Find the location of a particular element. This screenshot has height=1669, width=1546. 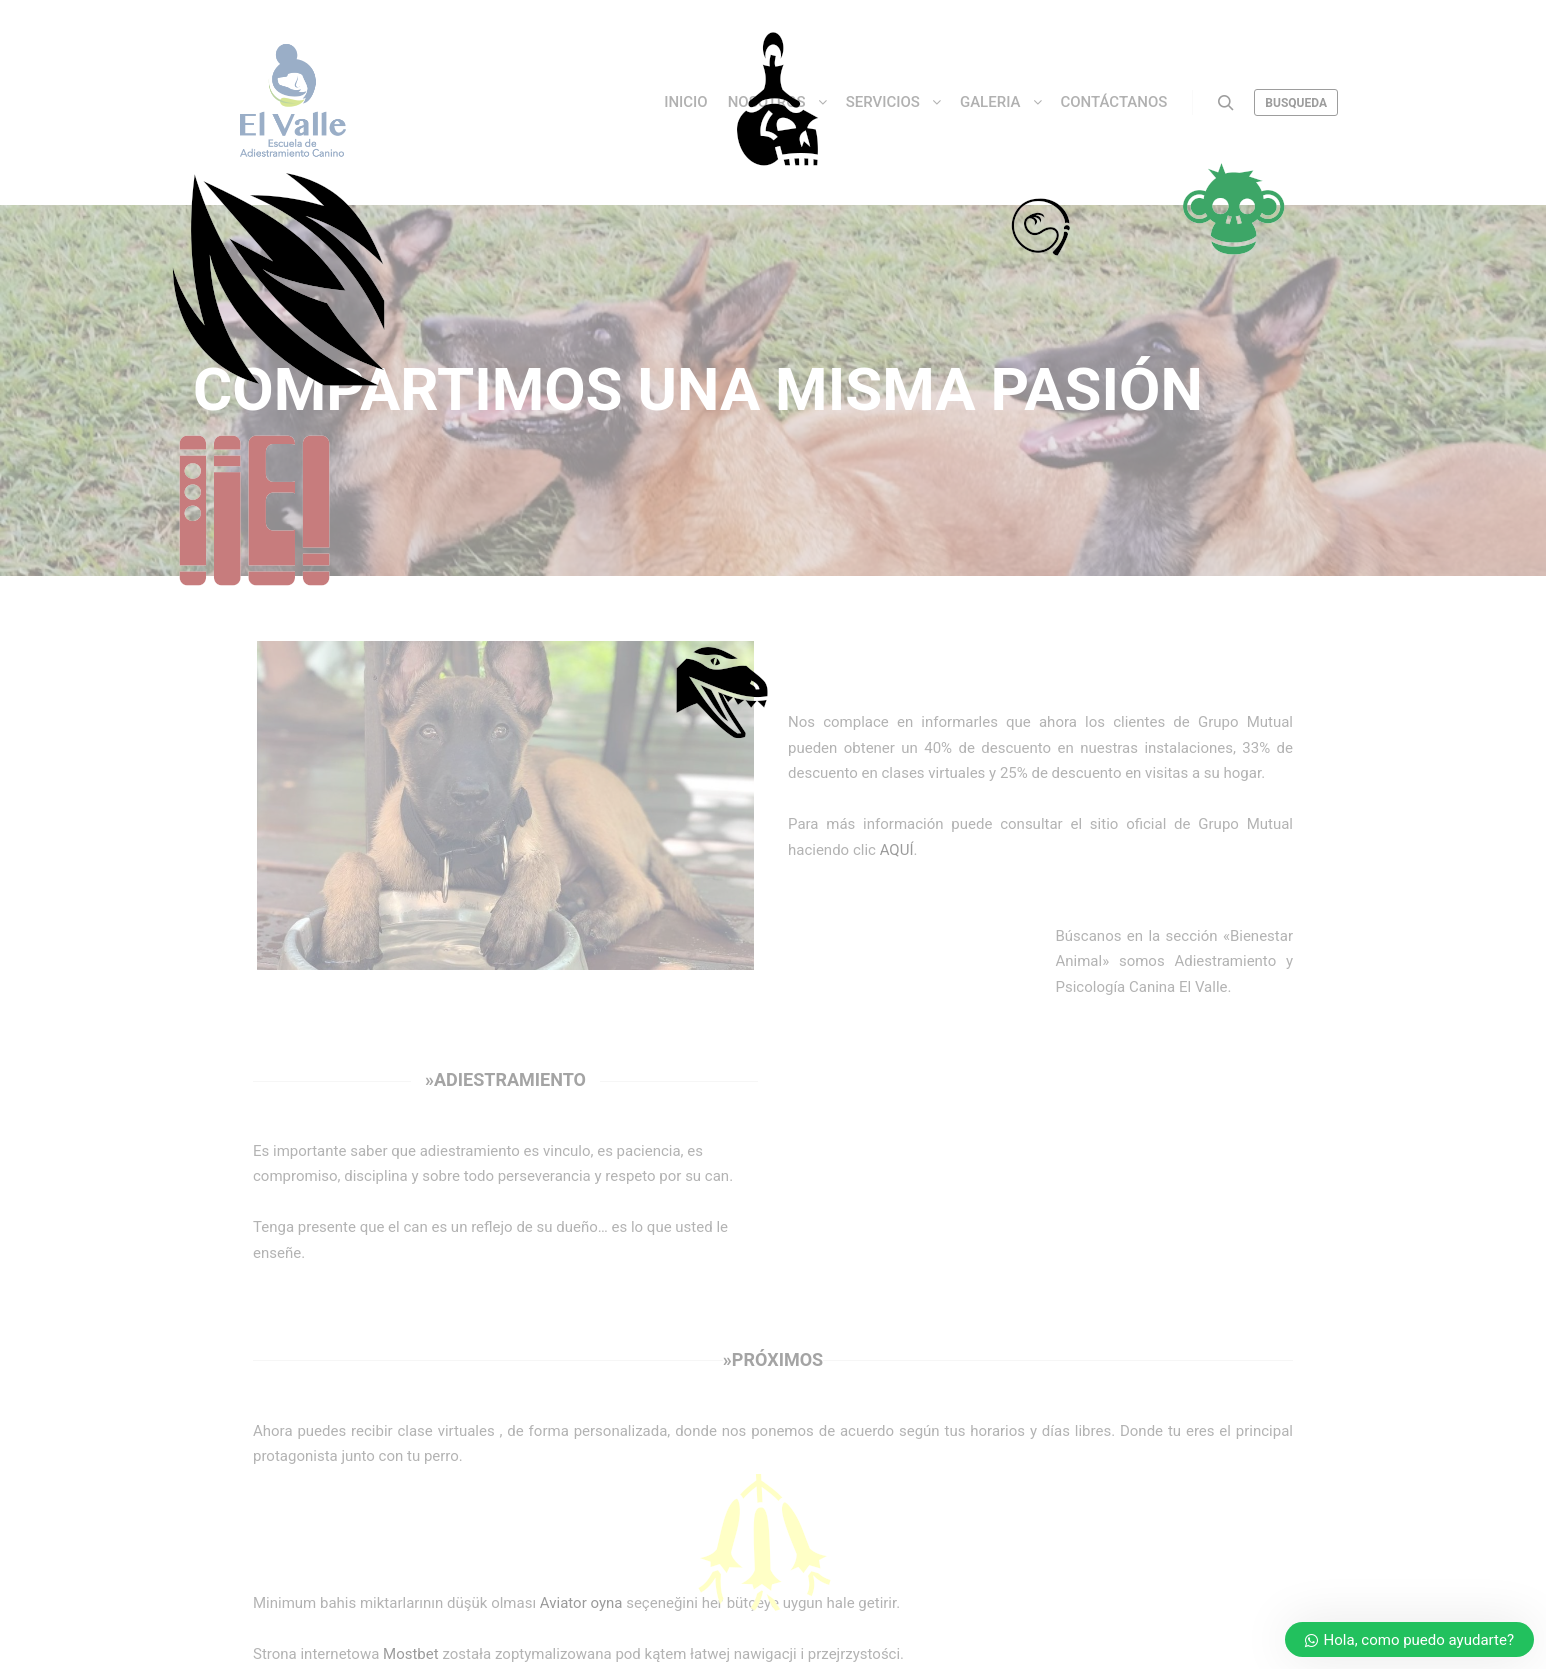

select ninja velociraptor character is located at coordinates (723, 693).